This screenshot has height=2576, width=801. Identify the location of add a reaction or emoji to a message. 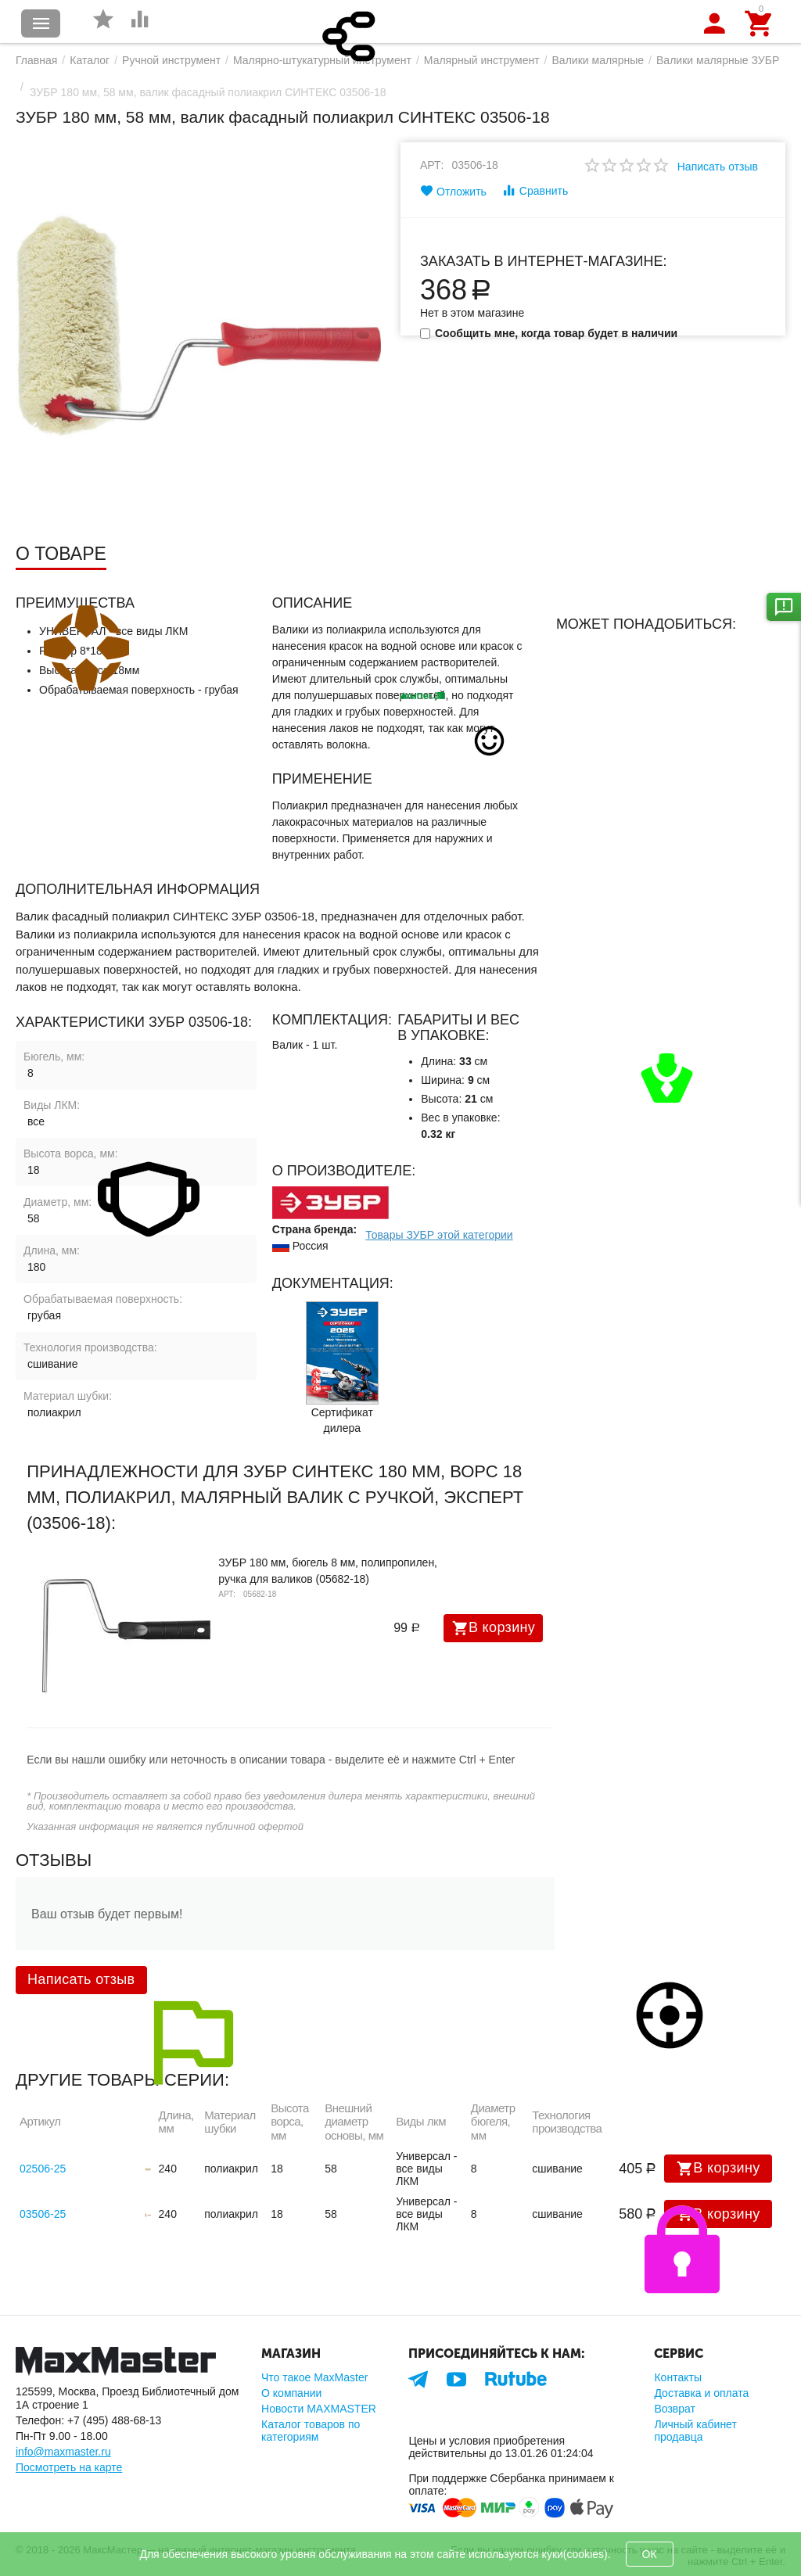
(489, 741).